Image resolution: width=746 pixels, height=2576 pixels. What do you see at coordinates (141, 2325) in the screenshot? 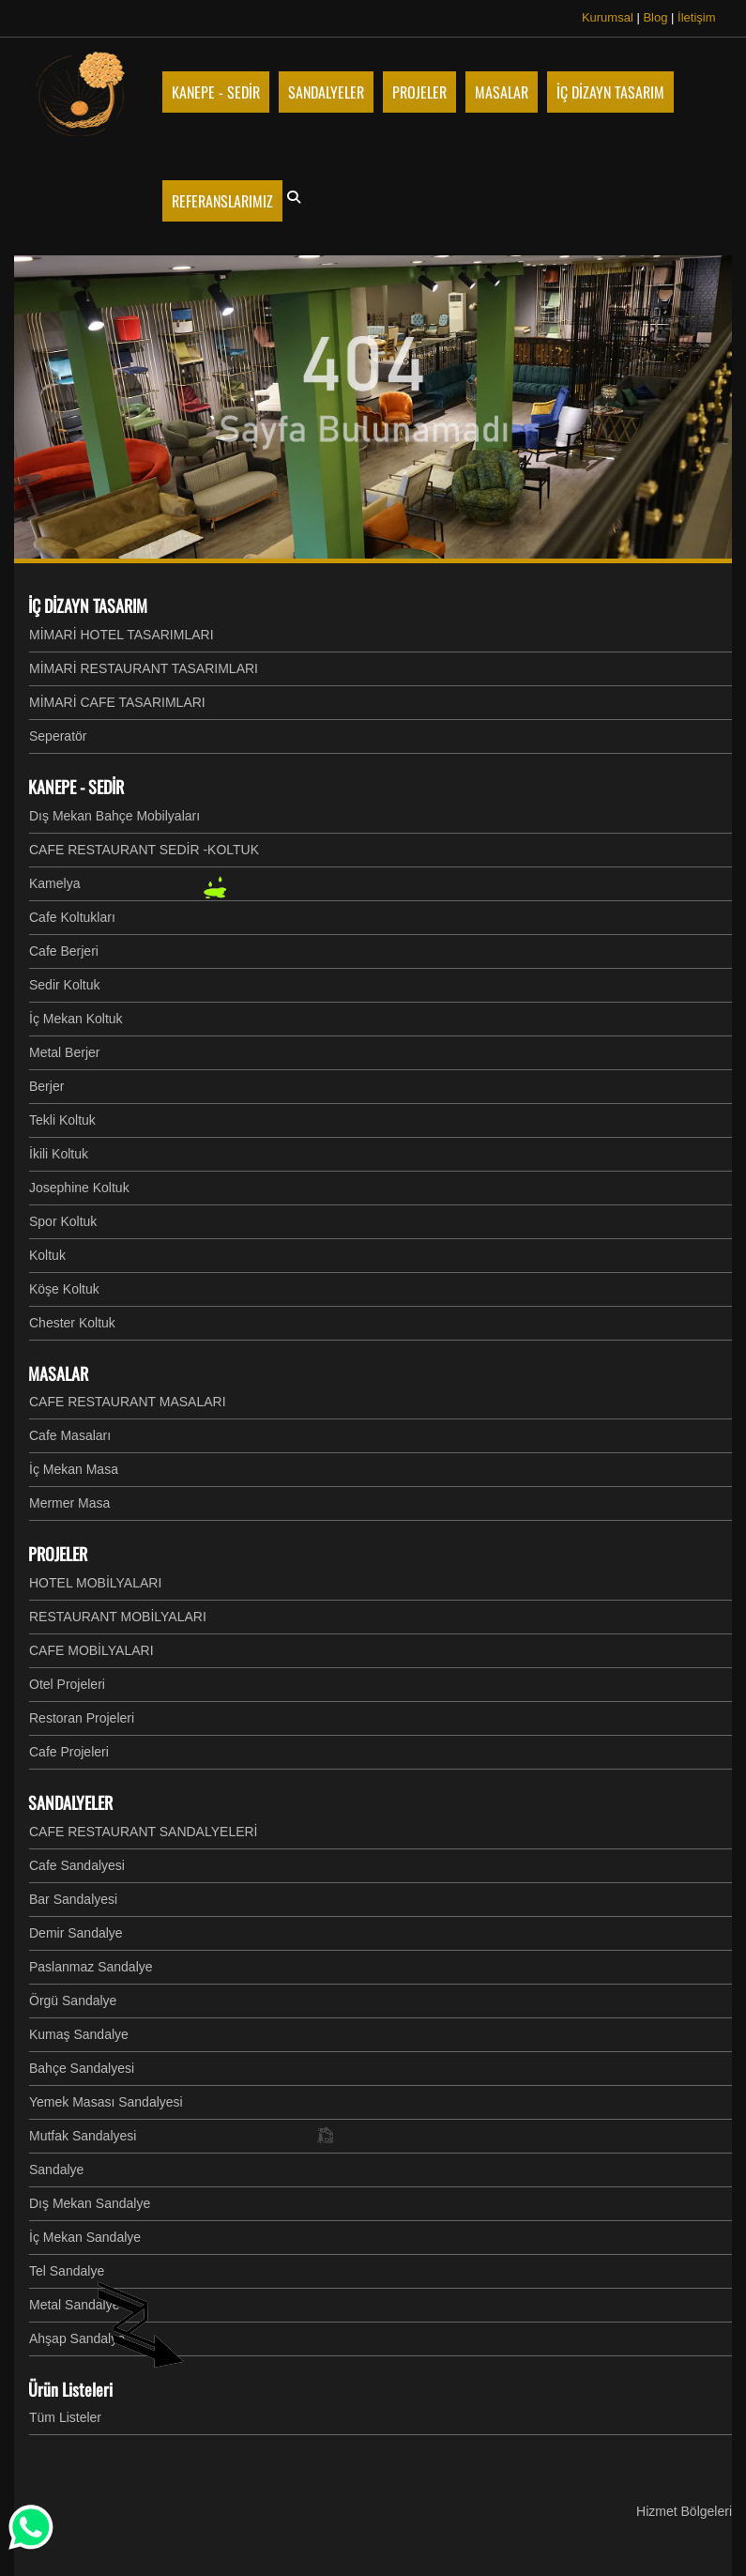
I see `indicates a zigzag or multi-directional path` at bounding box center [141, 2325].